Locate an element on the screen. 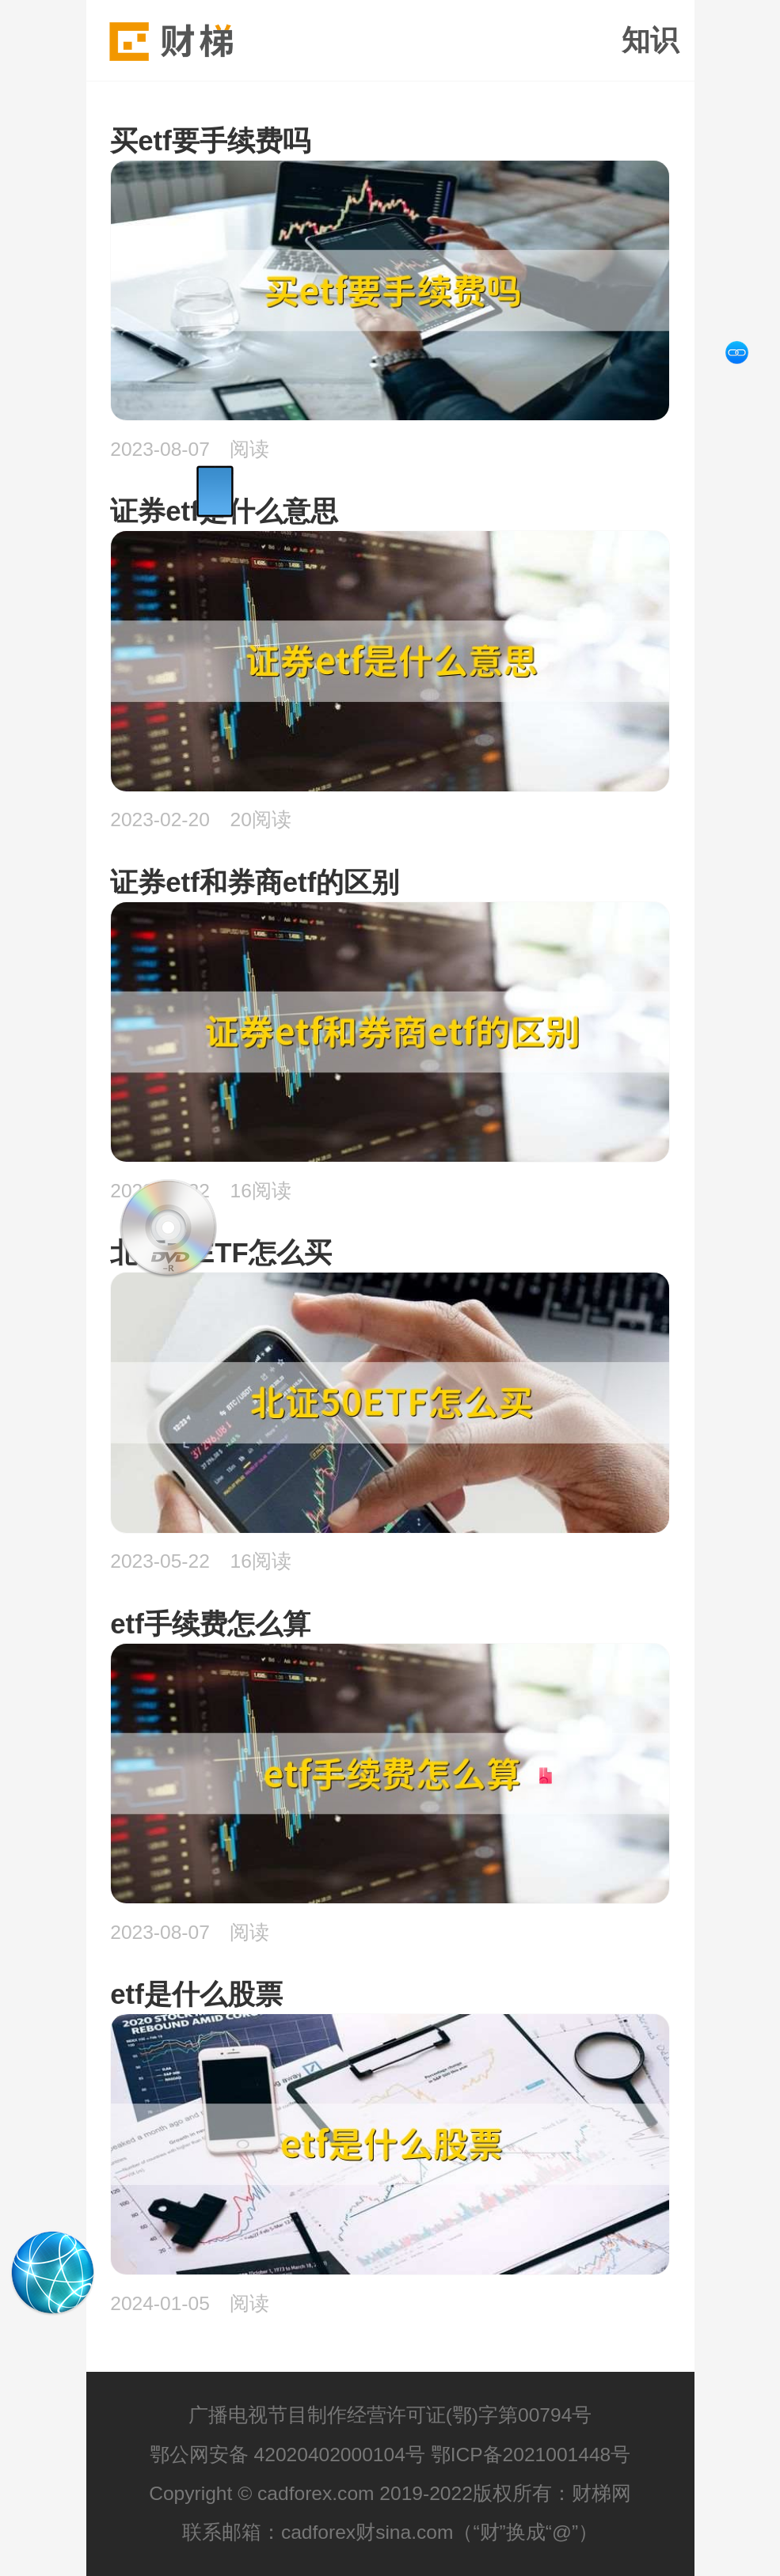  iPad Air device in connected devices list is located at coordinates (215, 491).